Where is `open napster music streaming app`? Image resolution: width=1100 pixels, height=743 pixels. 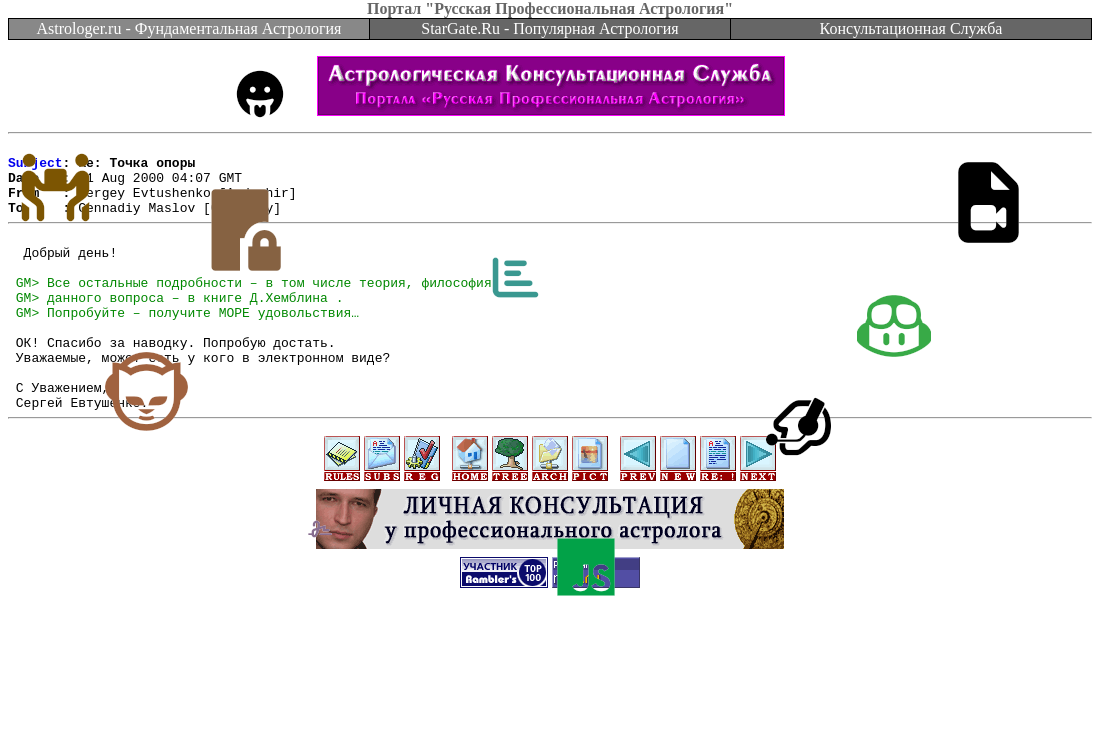
open napster music streaming app is located at coordinates (146, 389).